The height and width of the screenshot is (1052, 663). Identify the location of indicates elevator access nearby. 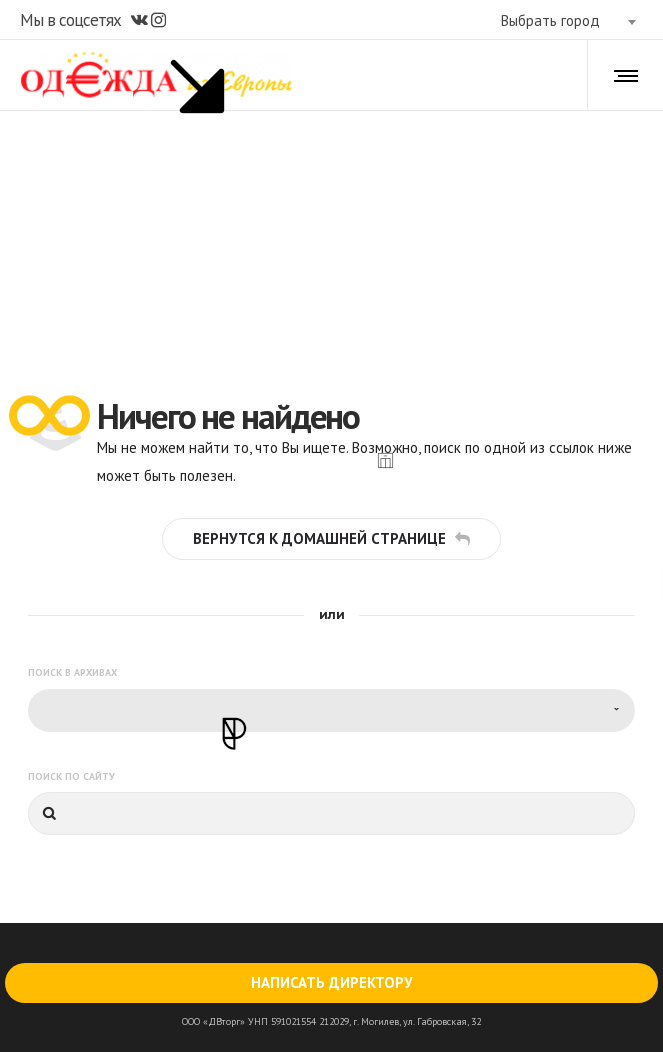
(385, 460).